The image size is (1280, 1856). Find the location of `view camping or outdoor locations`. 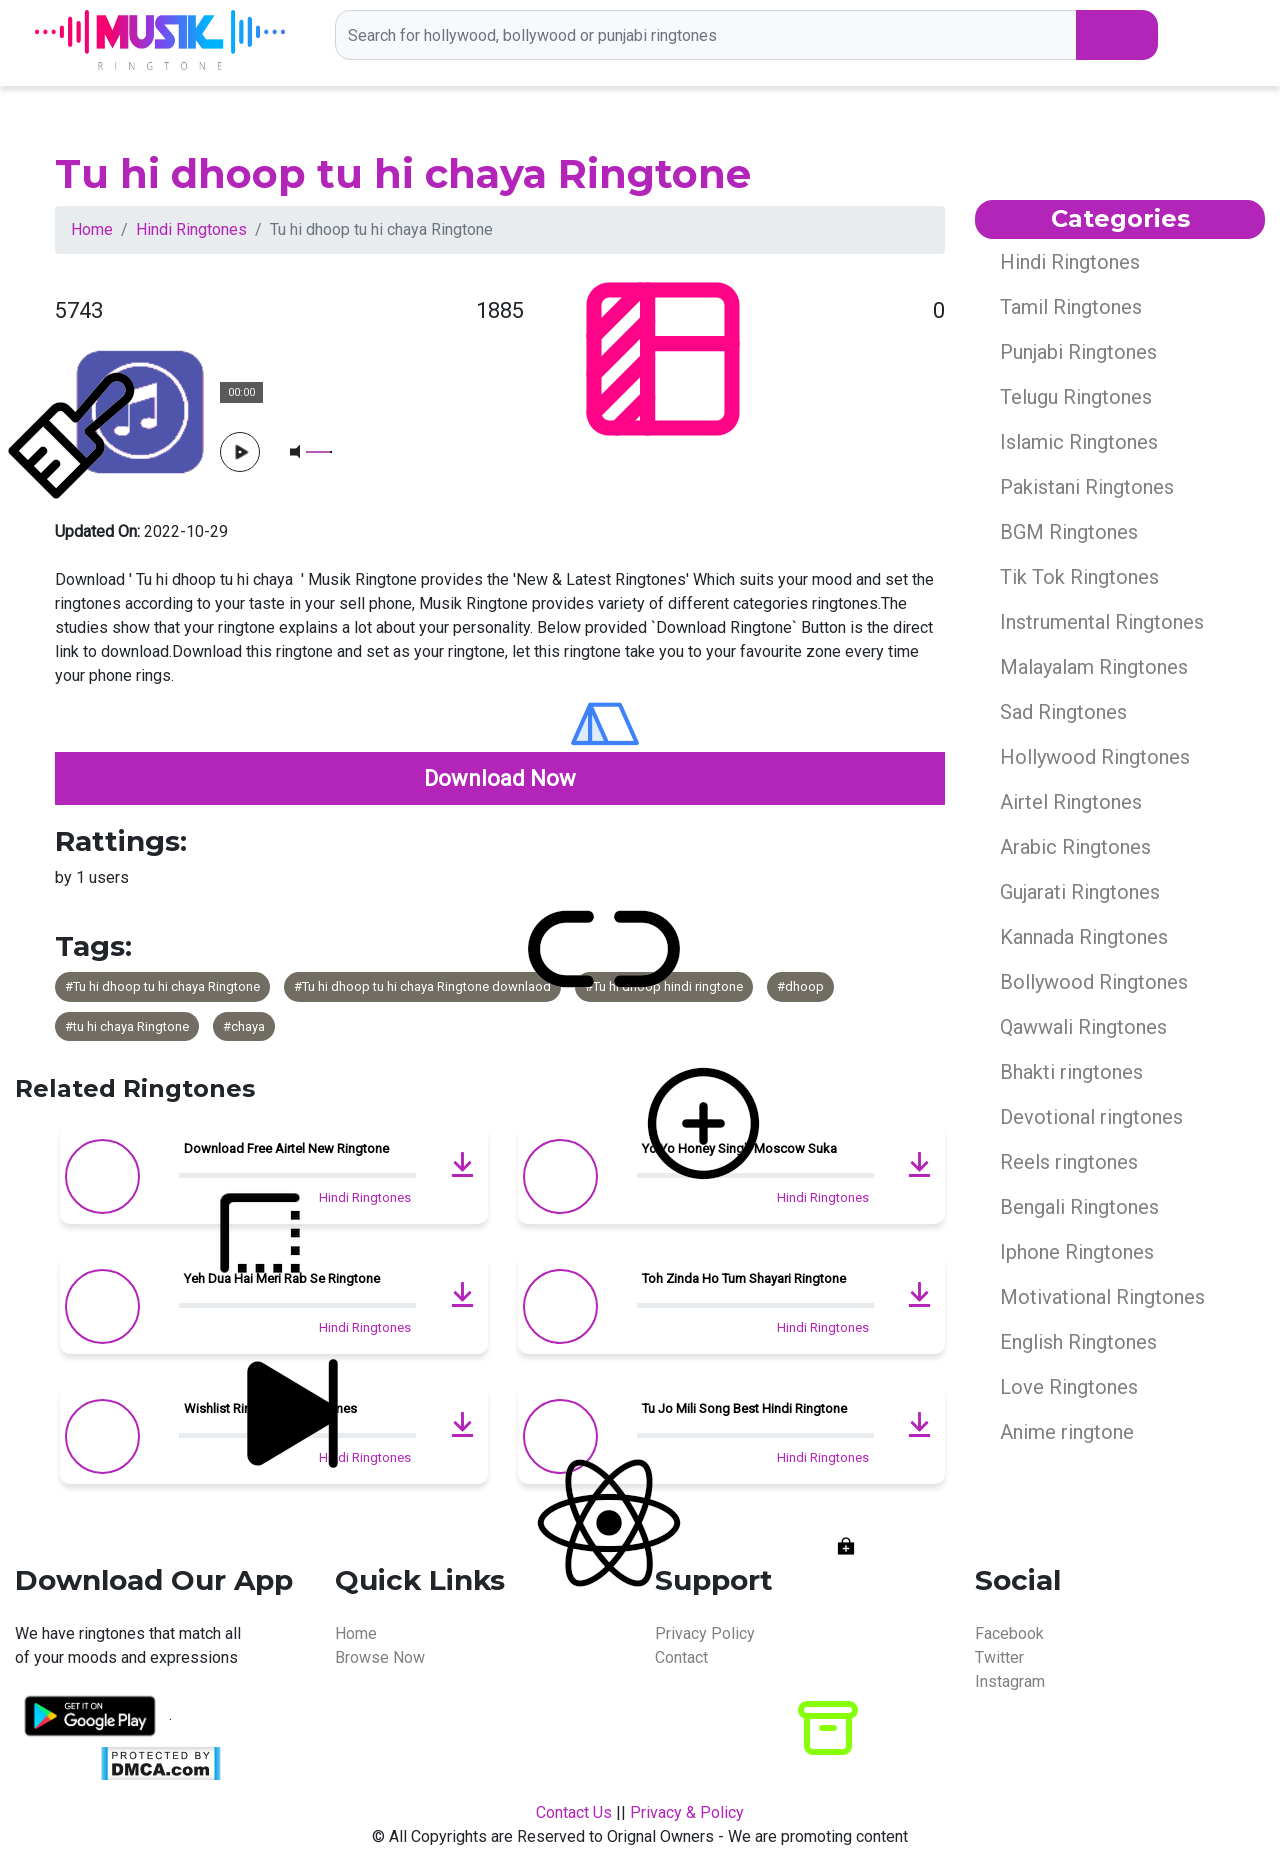

view camping or outdoor locations is located at coordinates (605, 726).